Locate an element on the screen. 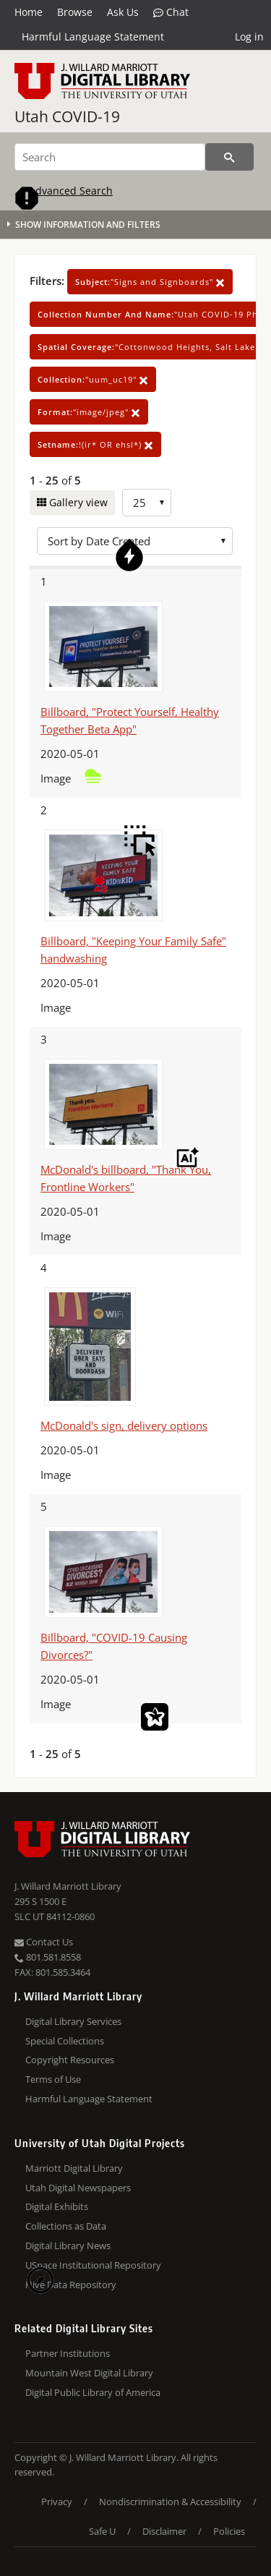 The image size is (271, 2576). indicates foggy weather conditions is located at coordinates (93, 776).